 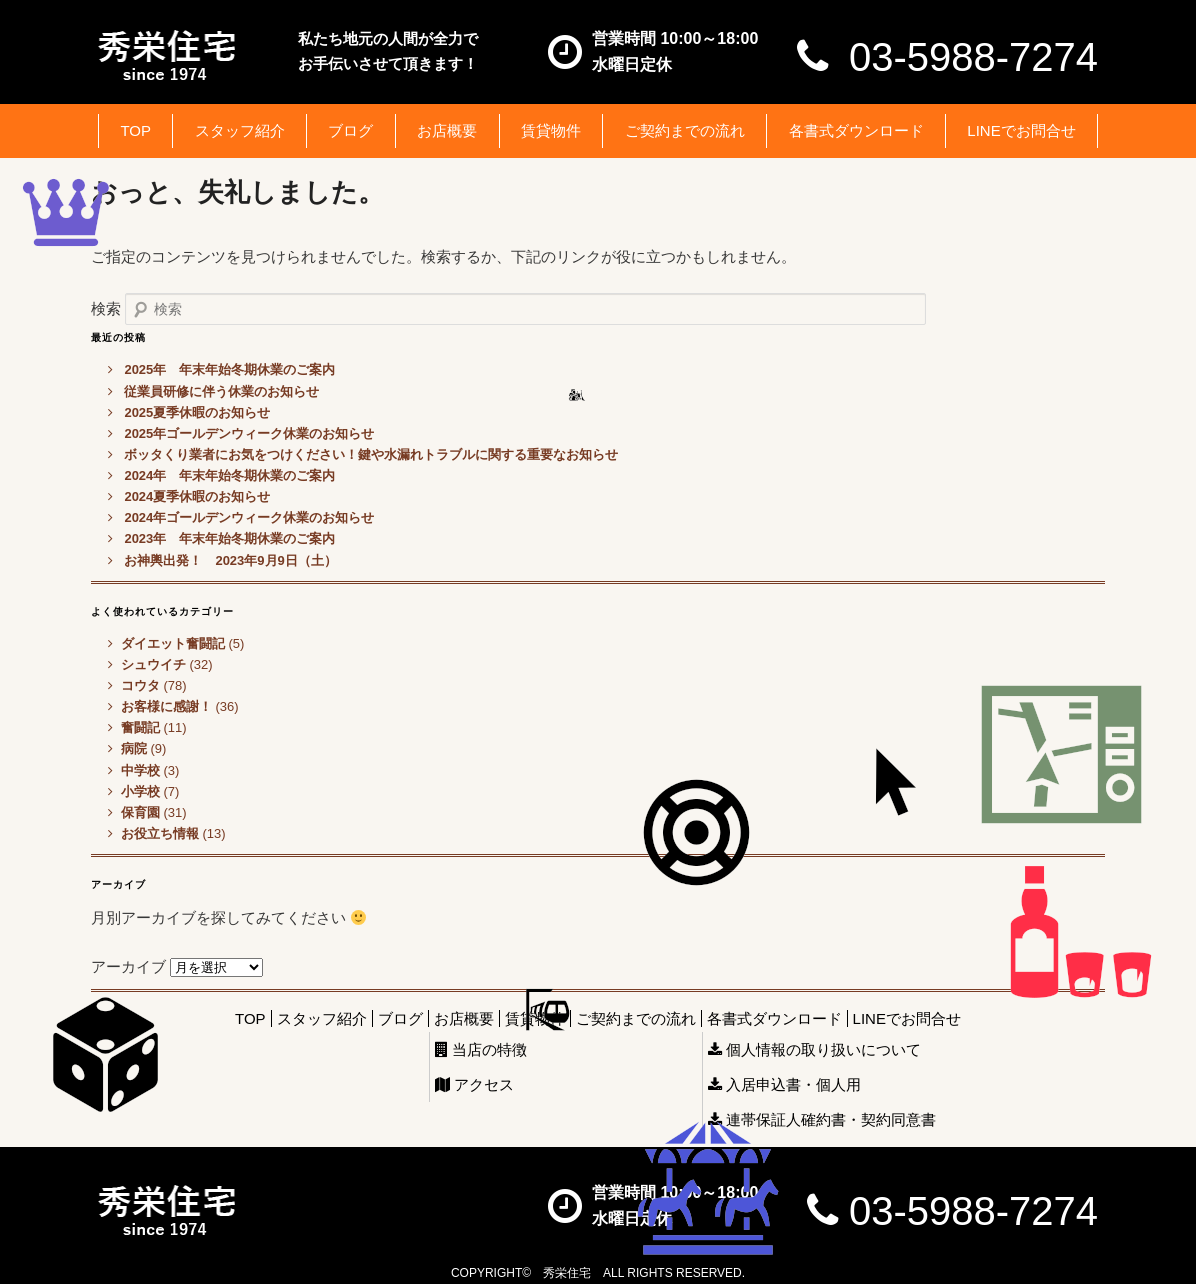 What do you see at coordinates (1061, 754) in the screenshot?
I see `access GPS navigation or location tracking` at bounding box center [1061, 754].